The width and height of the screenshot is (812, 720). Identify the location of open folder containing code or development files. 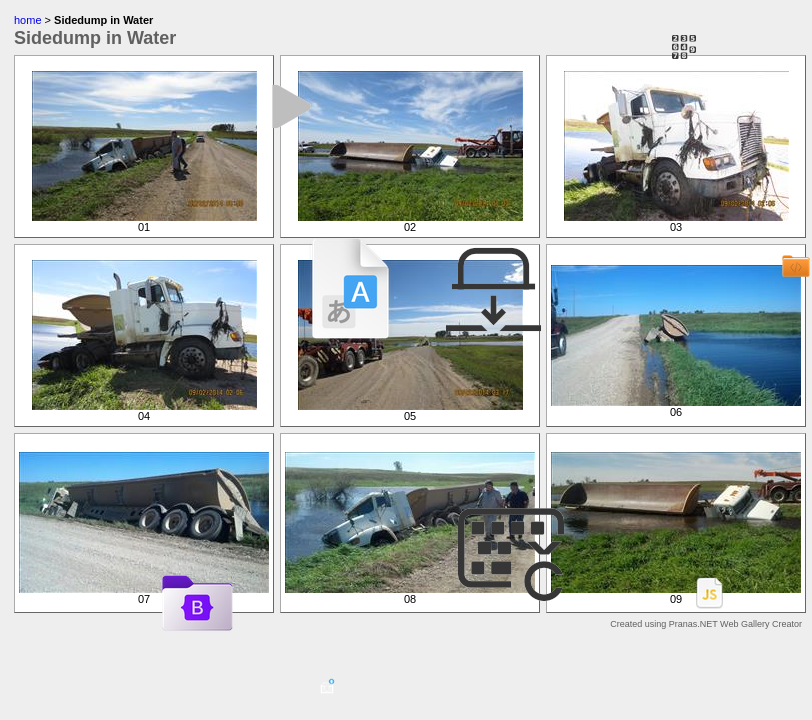
(796, 266).